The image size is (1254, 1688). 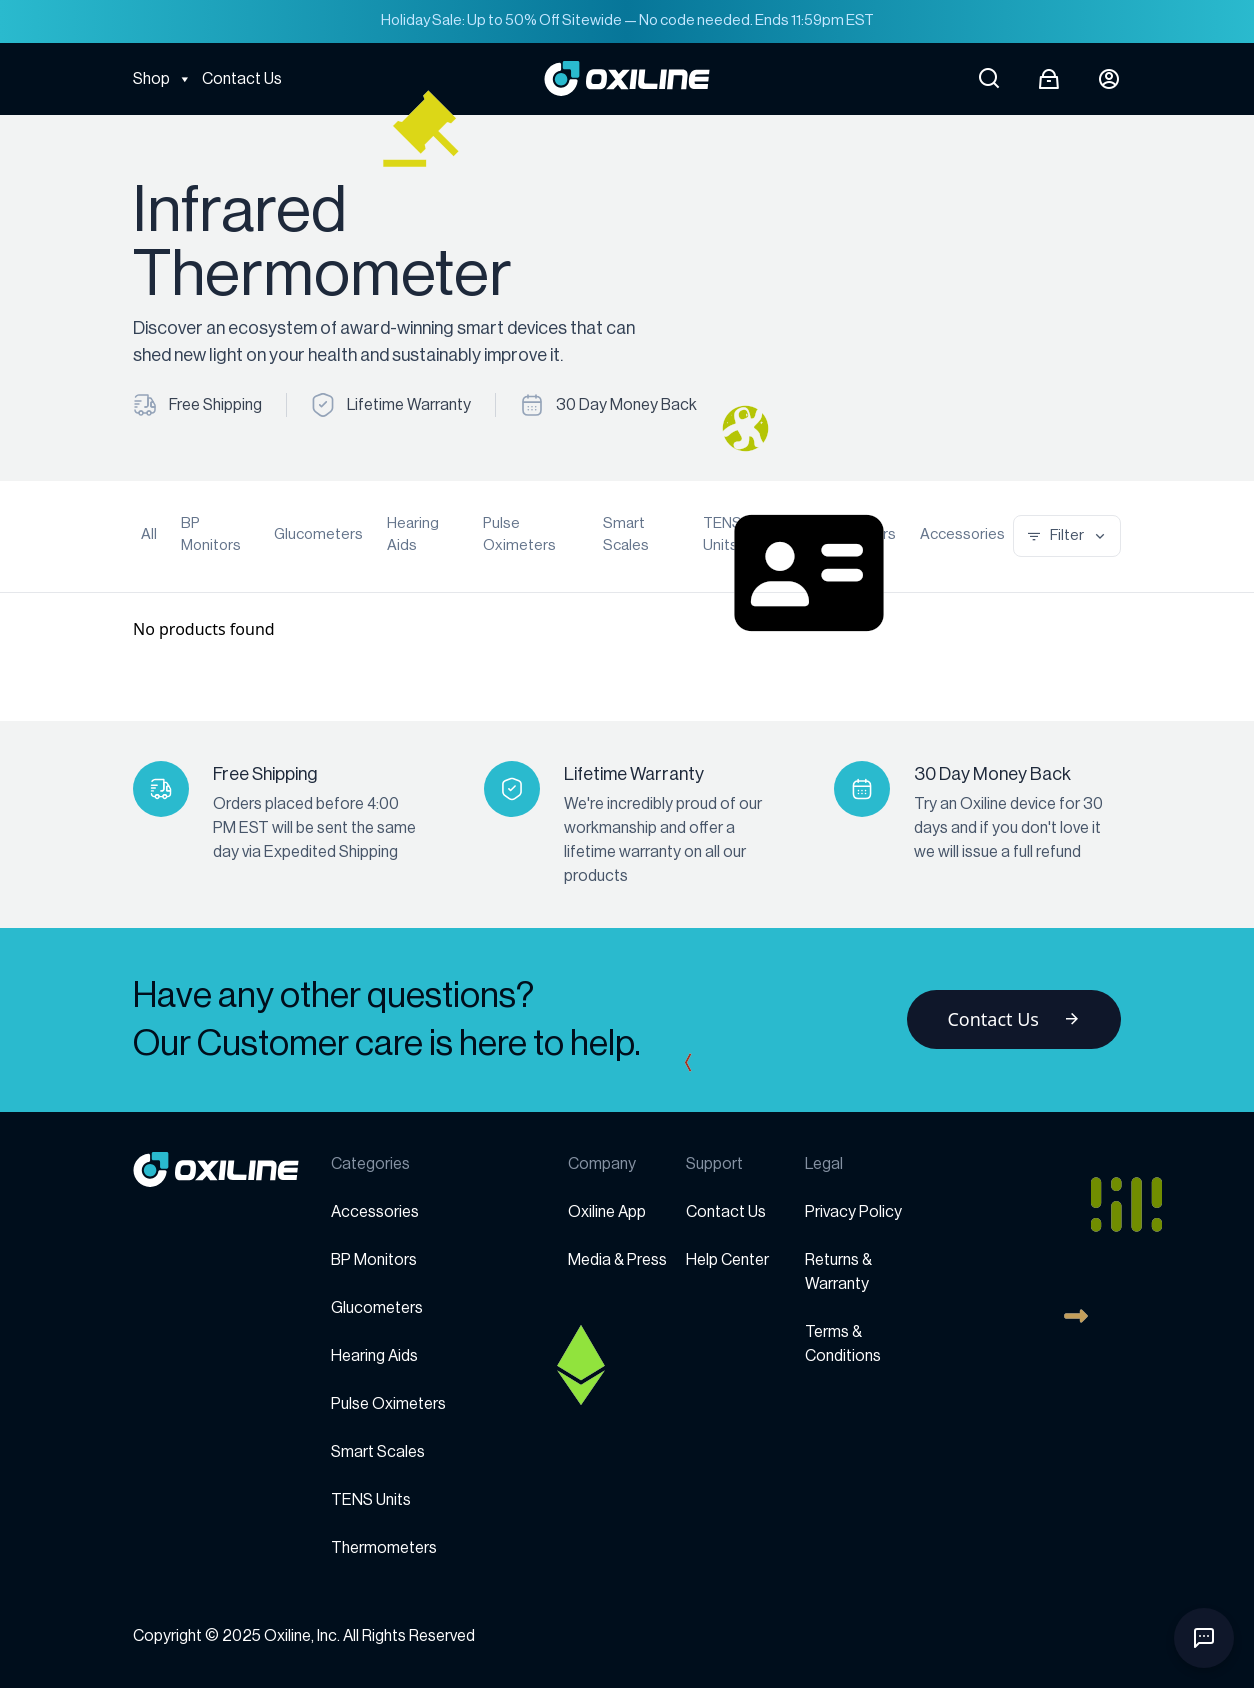 What do you see at coordinates (809, 573) in the screenshot?
I see `view contact details` at bounding box center [809, 573].